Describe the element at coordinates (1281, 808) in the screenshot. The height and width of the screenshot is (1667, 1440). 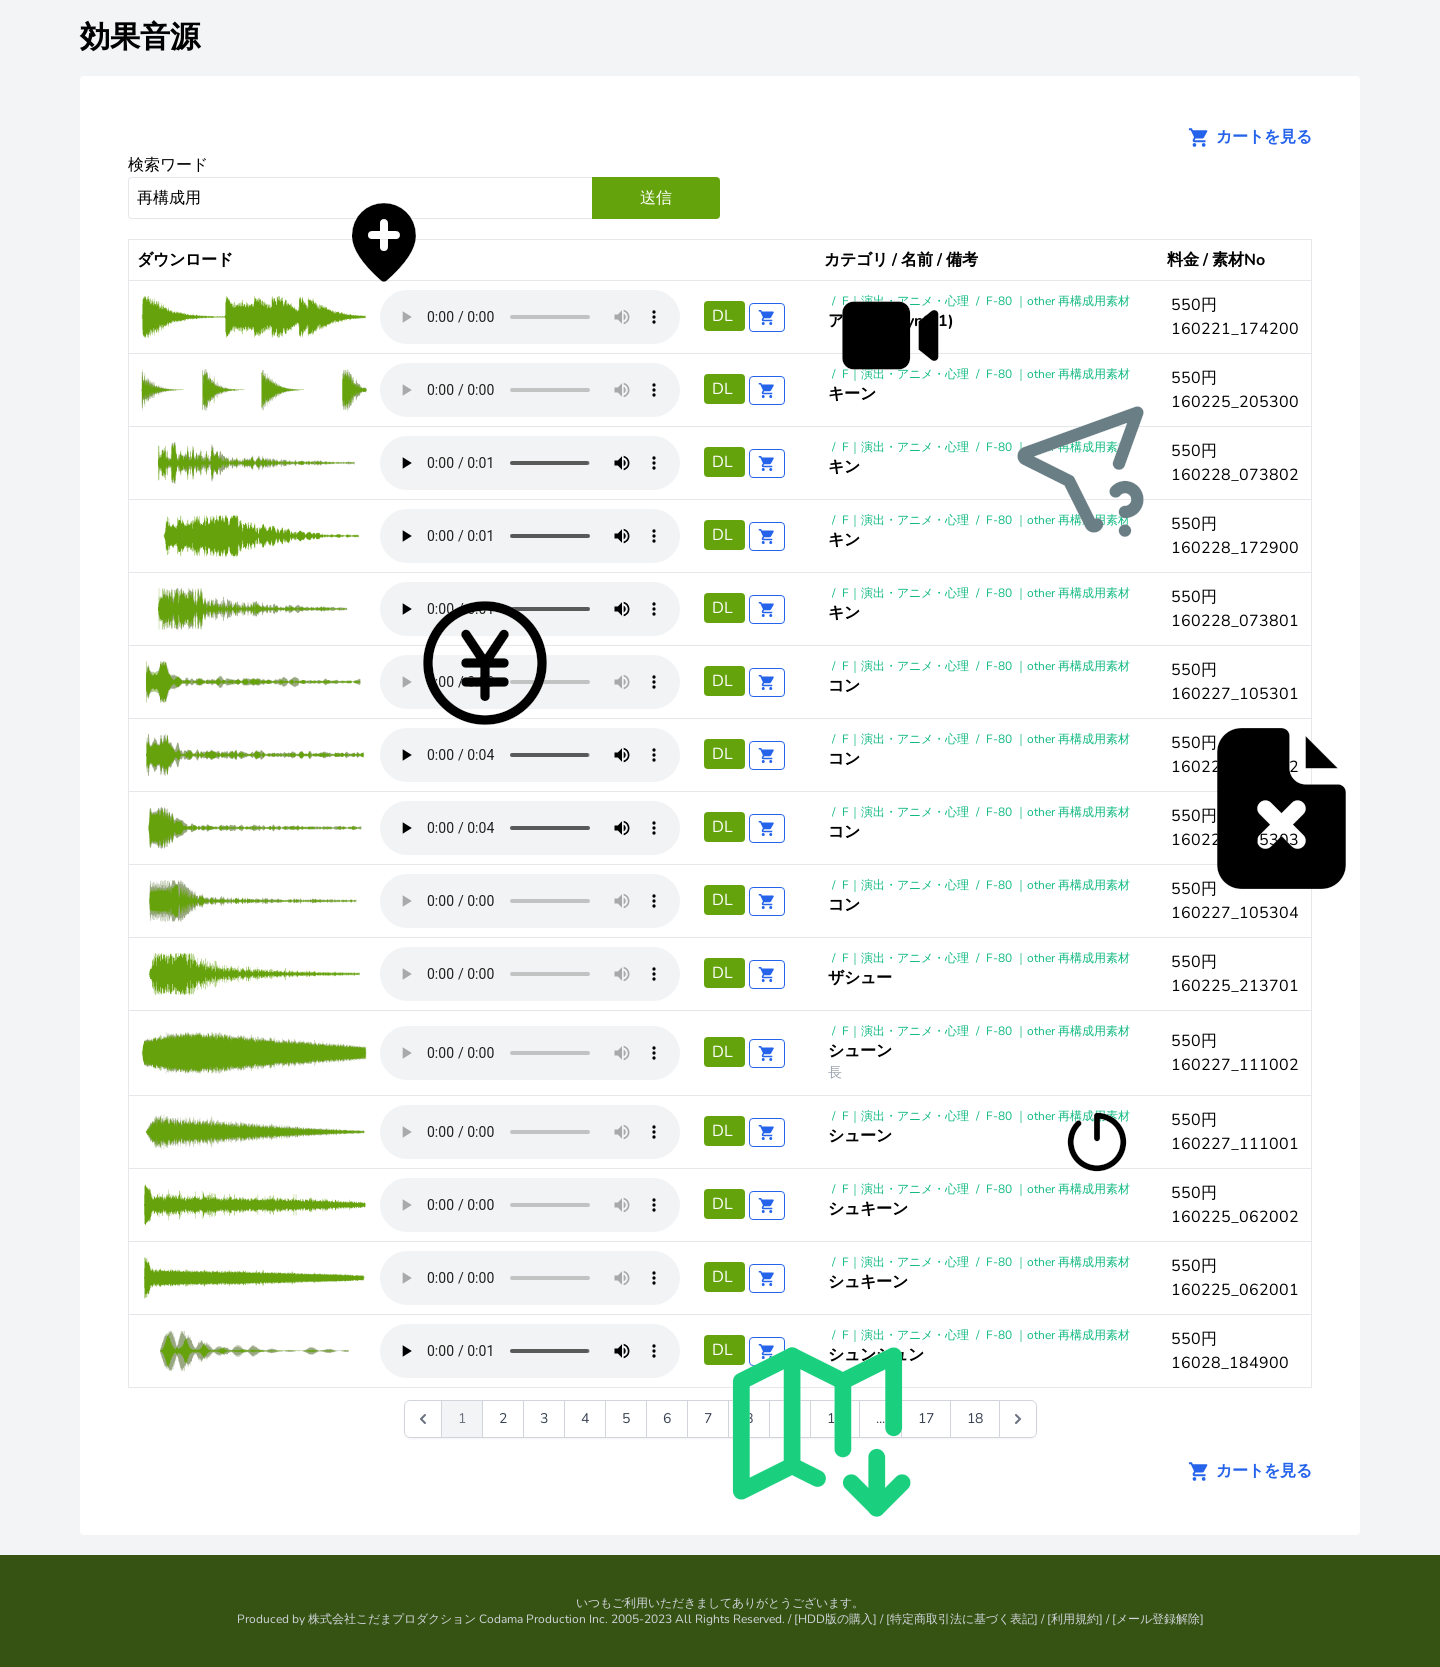
I see `delete or remove a file` at that location.